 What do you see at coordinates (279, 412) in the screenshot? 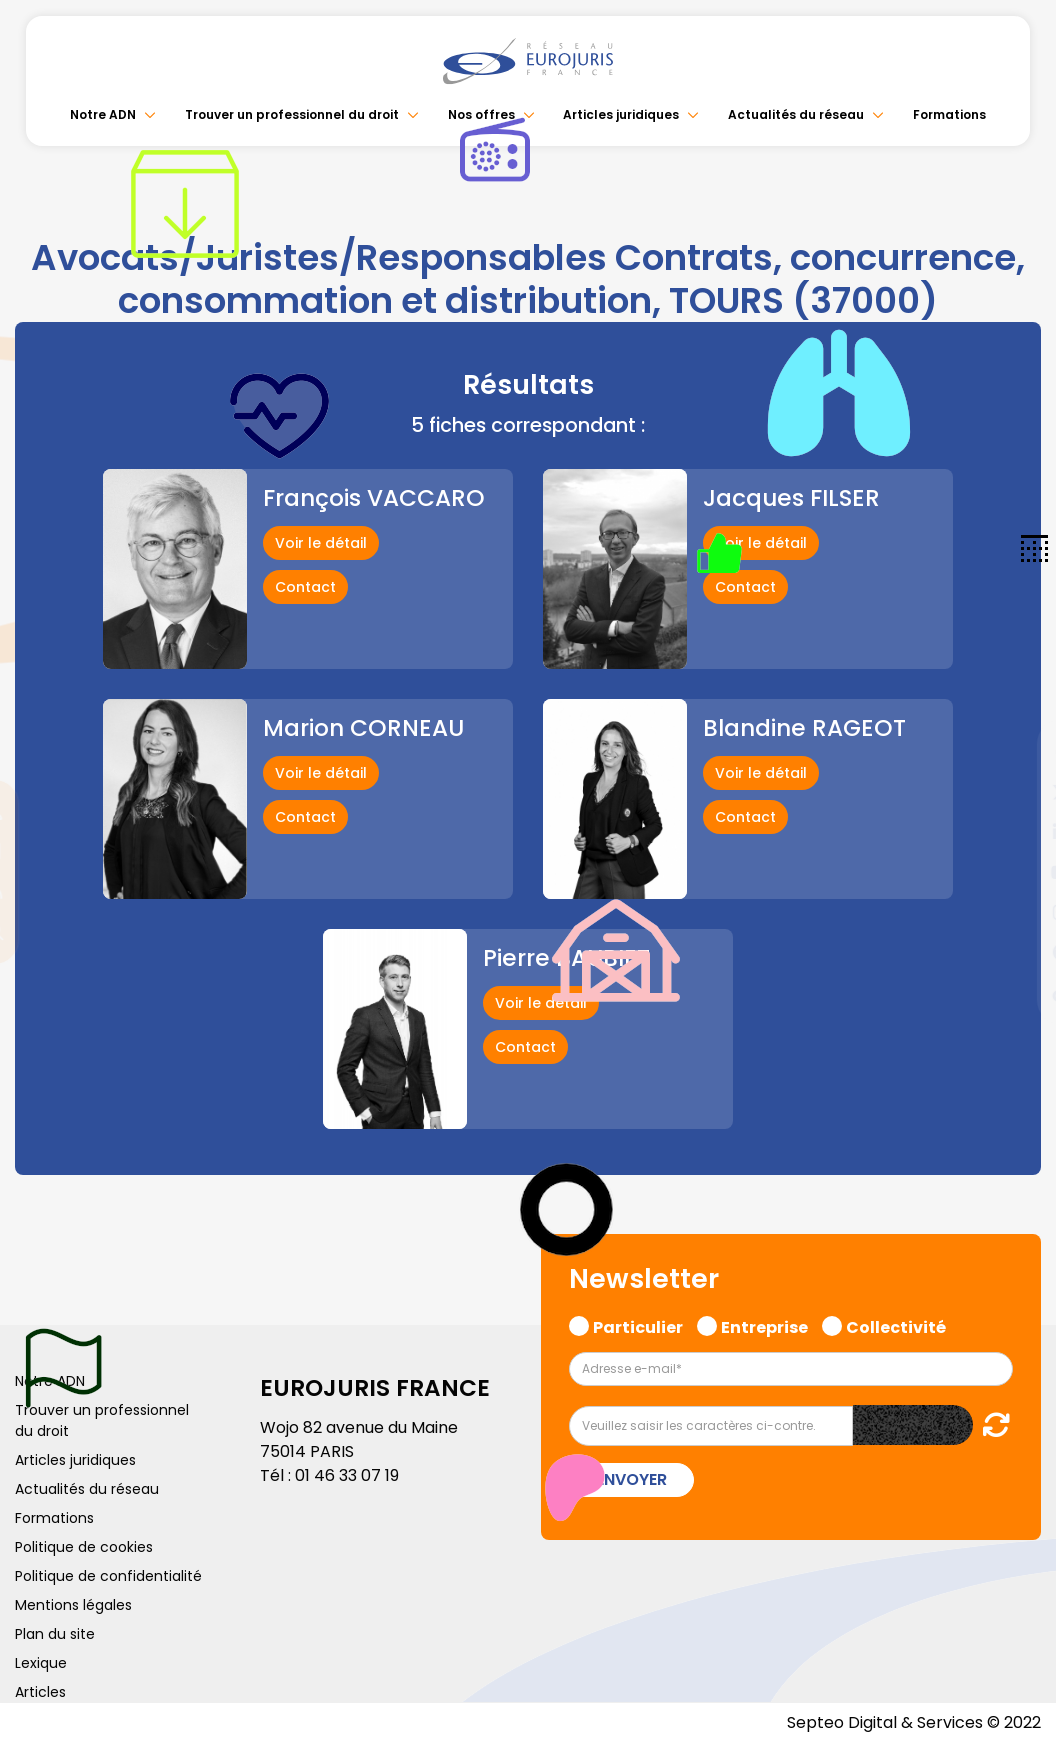
I see `view health or fitness metrics` at bounding box center [279, 412].